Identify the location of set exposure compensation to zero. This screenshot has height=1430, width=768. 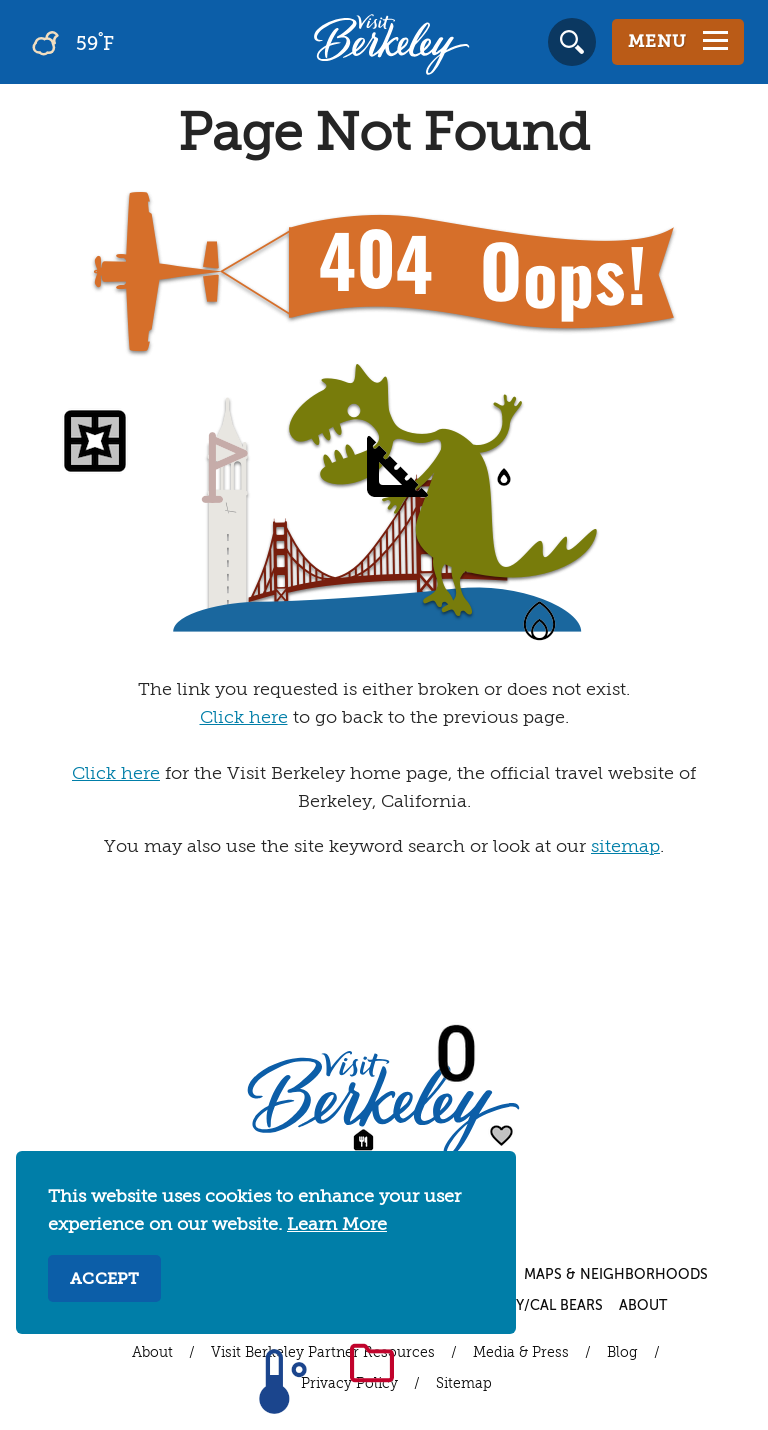
(456, 1055).